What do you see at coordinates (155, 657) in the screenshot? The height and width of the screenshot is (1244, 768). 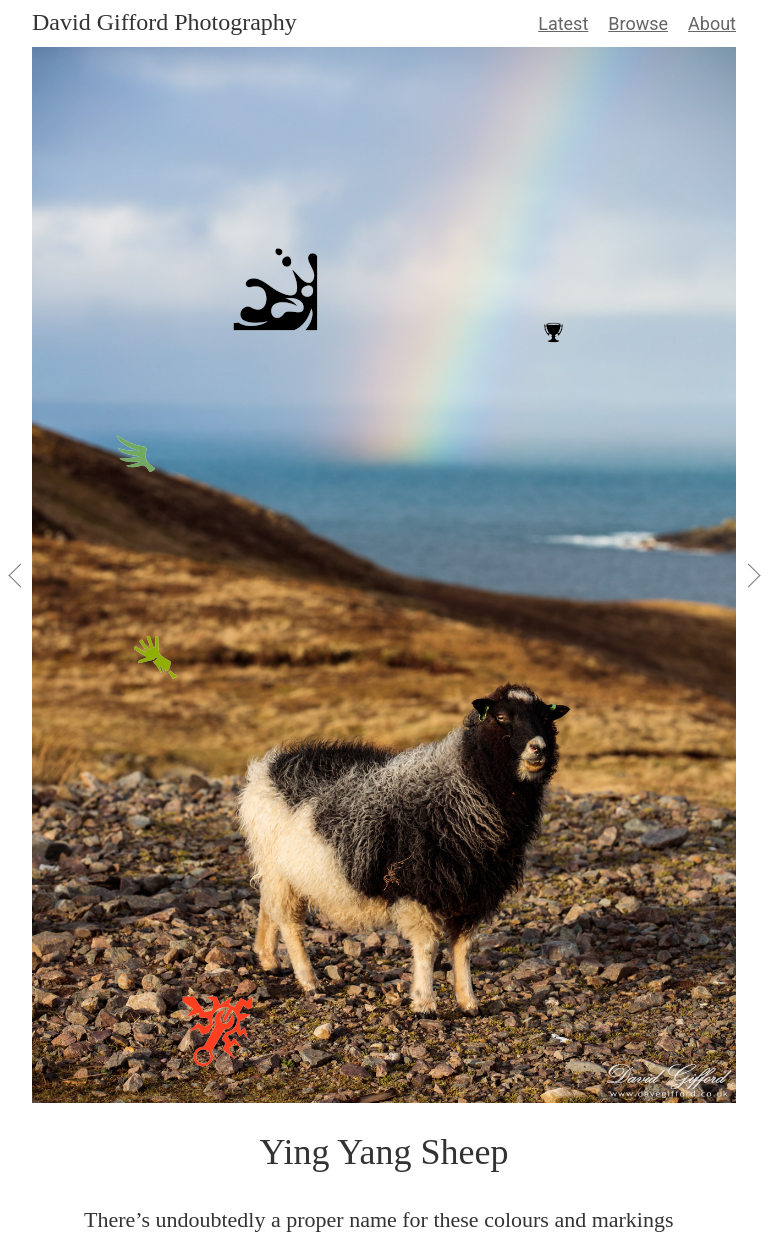 I see `indicates a defeated enemy or combat event in a game` at bounding box center [155, 657].